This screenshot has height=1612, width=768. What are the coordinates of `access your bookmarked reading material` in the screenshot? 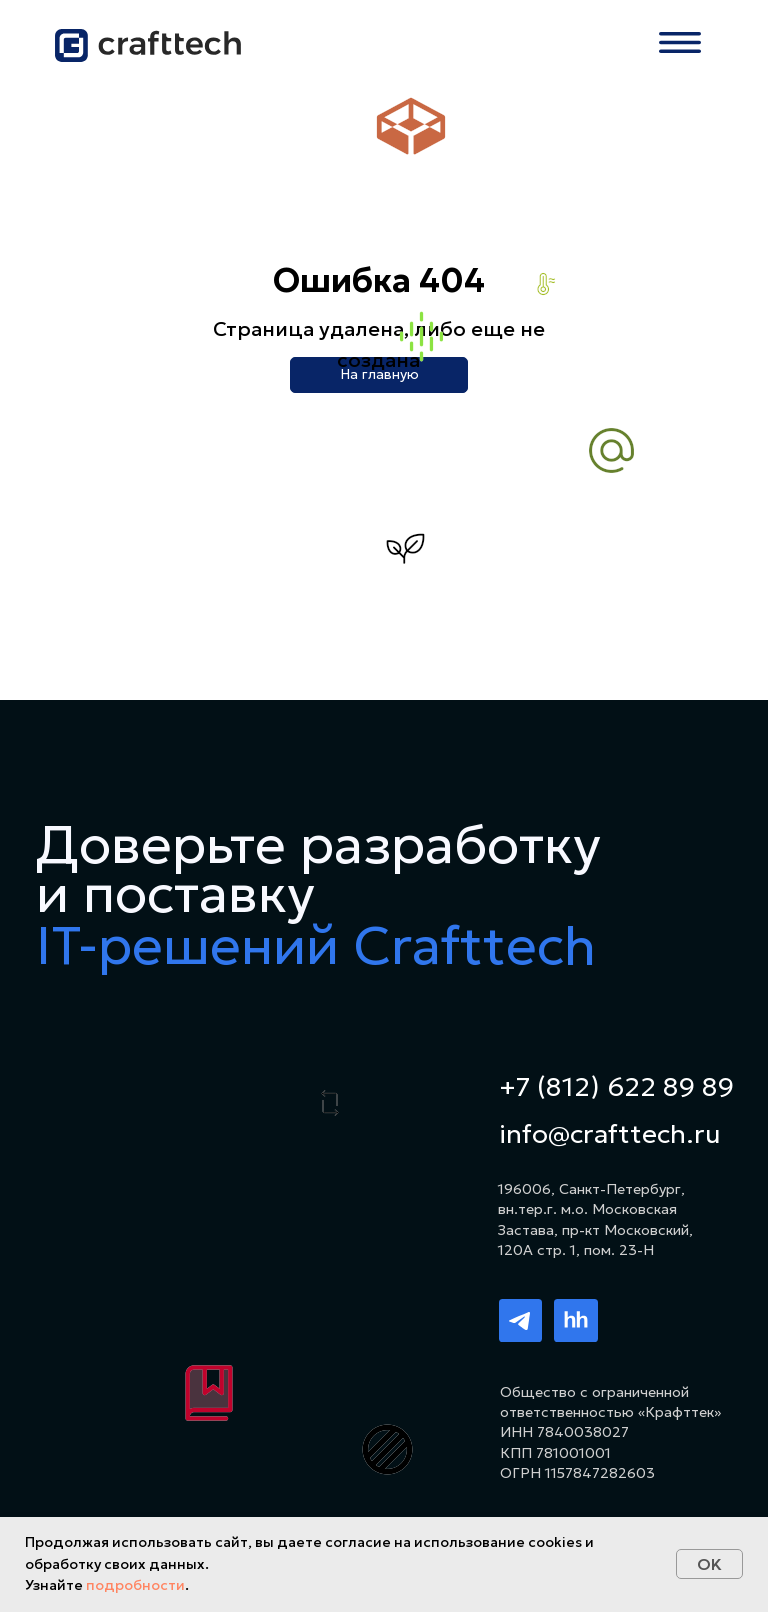 It's located at (209, 1393).